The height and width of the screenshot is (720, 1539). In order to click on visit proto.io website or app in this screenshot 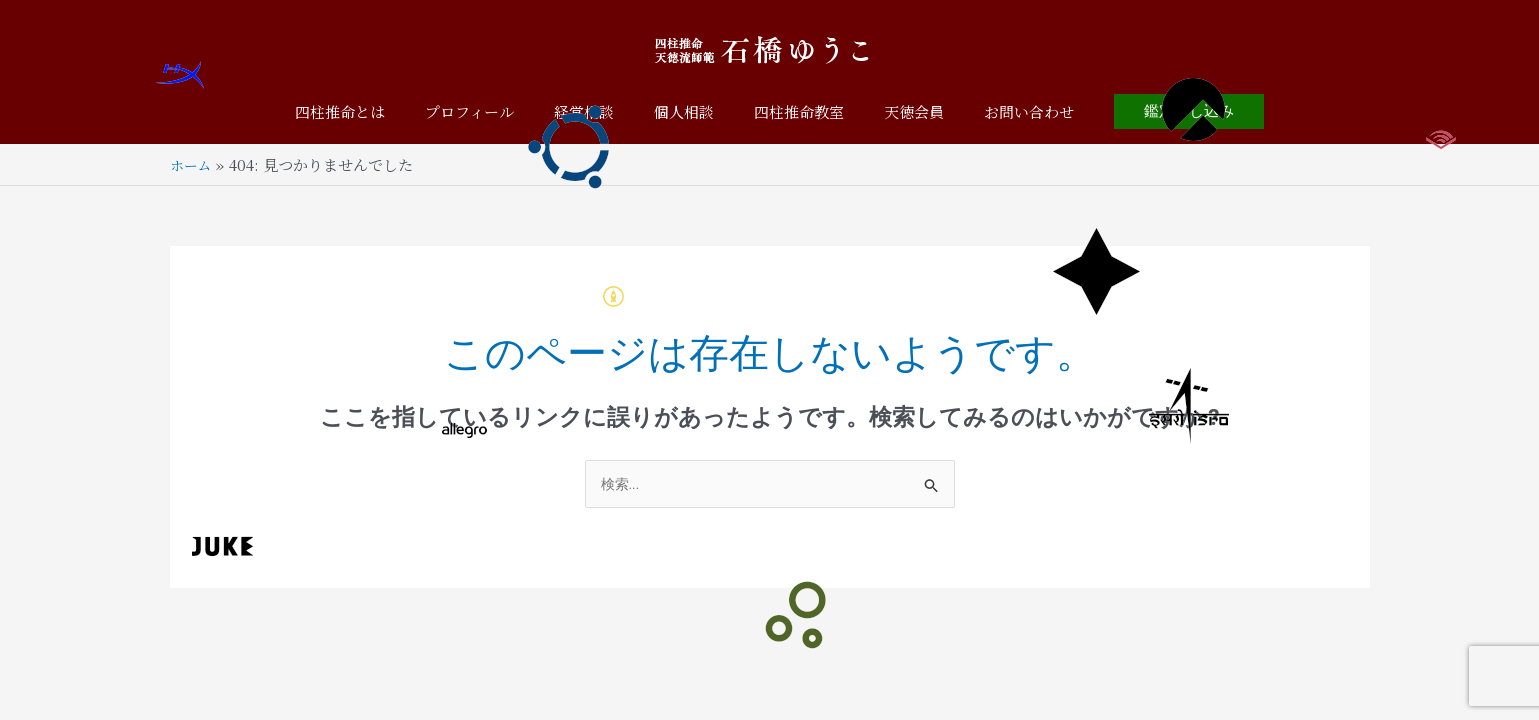, I will do `click(613, 296)`.